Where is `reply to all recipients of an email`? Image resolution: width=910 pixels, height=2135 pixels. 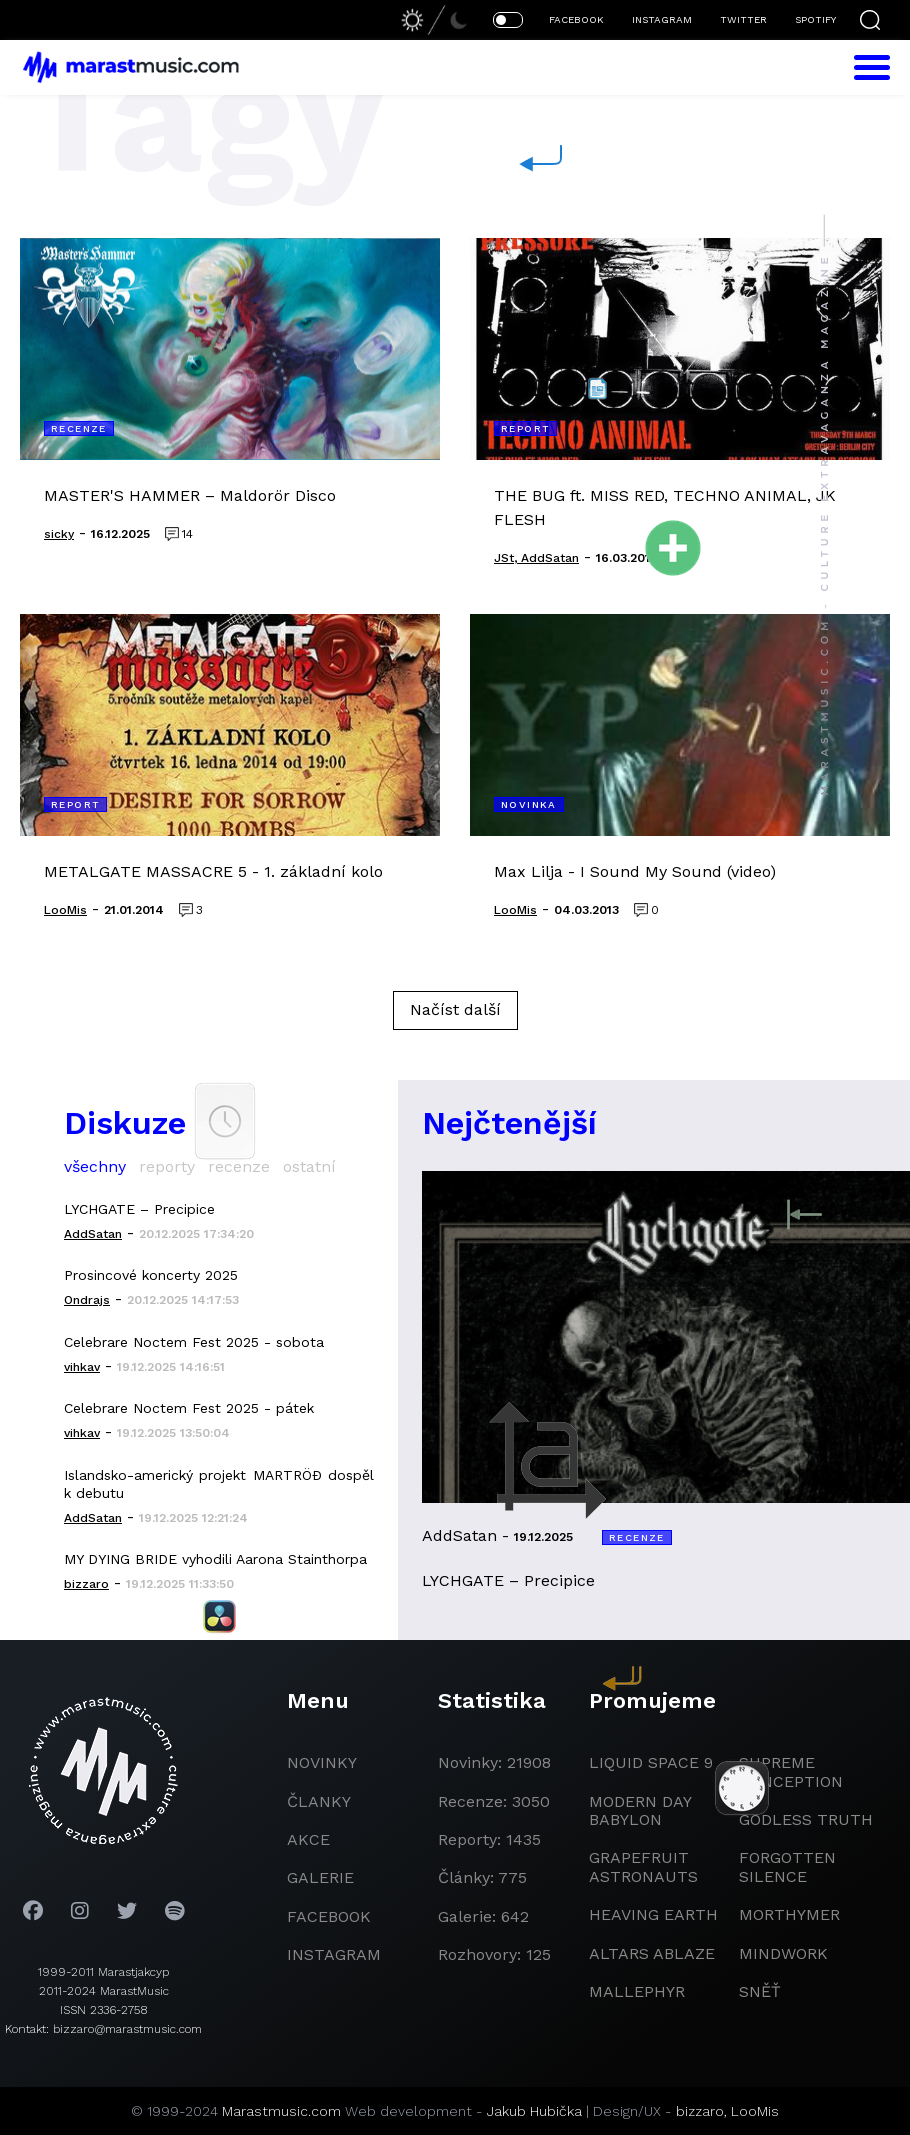 reply to all recipients of an email is located at coordinates (621, 1675).